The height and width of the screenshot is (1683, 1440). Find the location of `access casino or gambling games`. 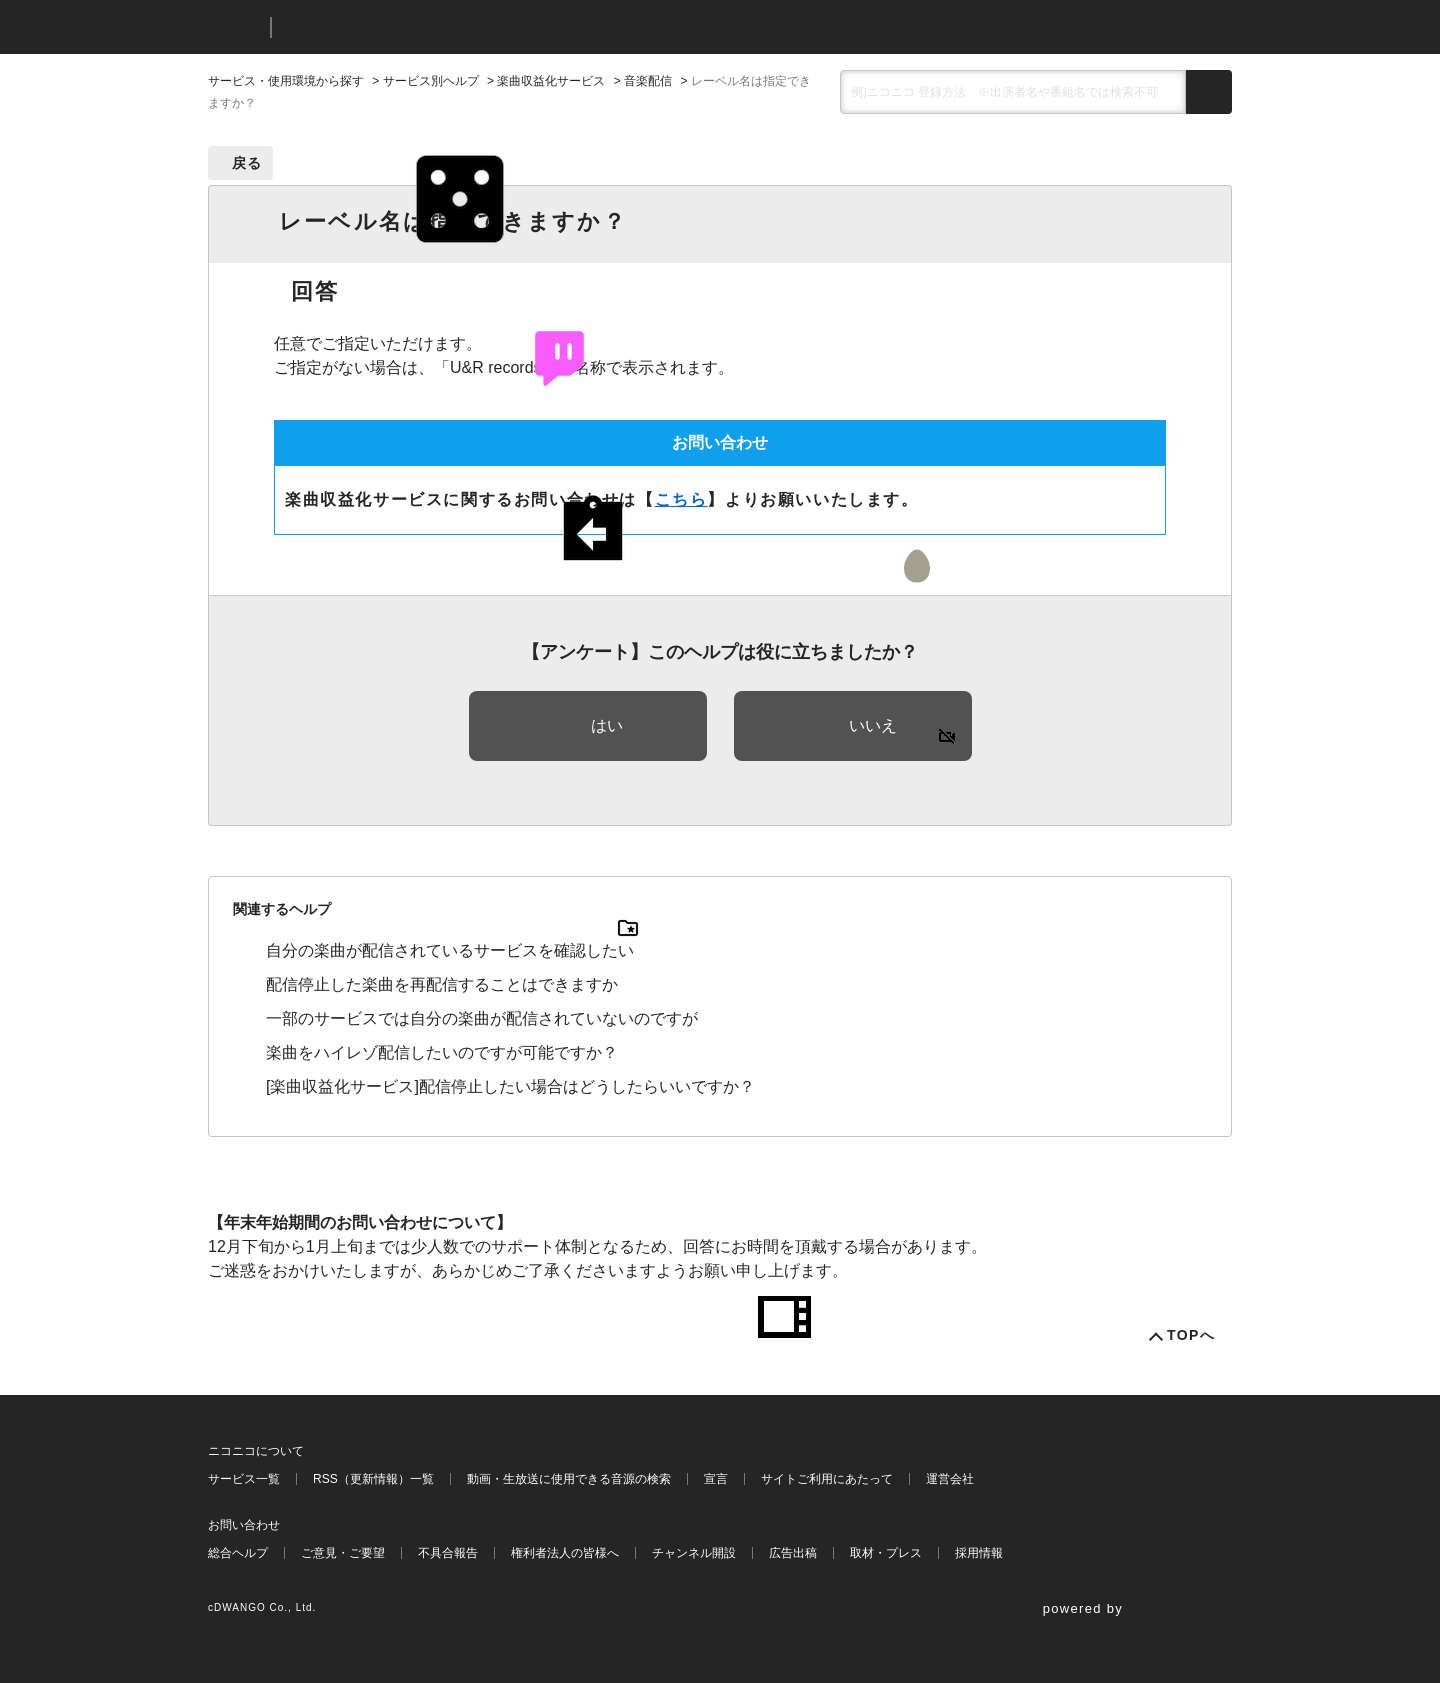

access casino or gambling games is located at coordinates (460, 199).